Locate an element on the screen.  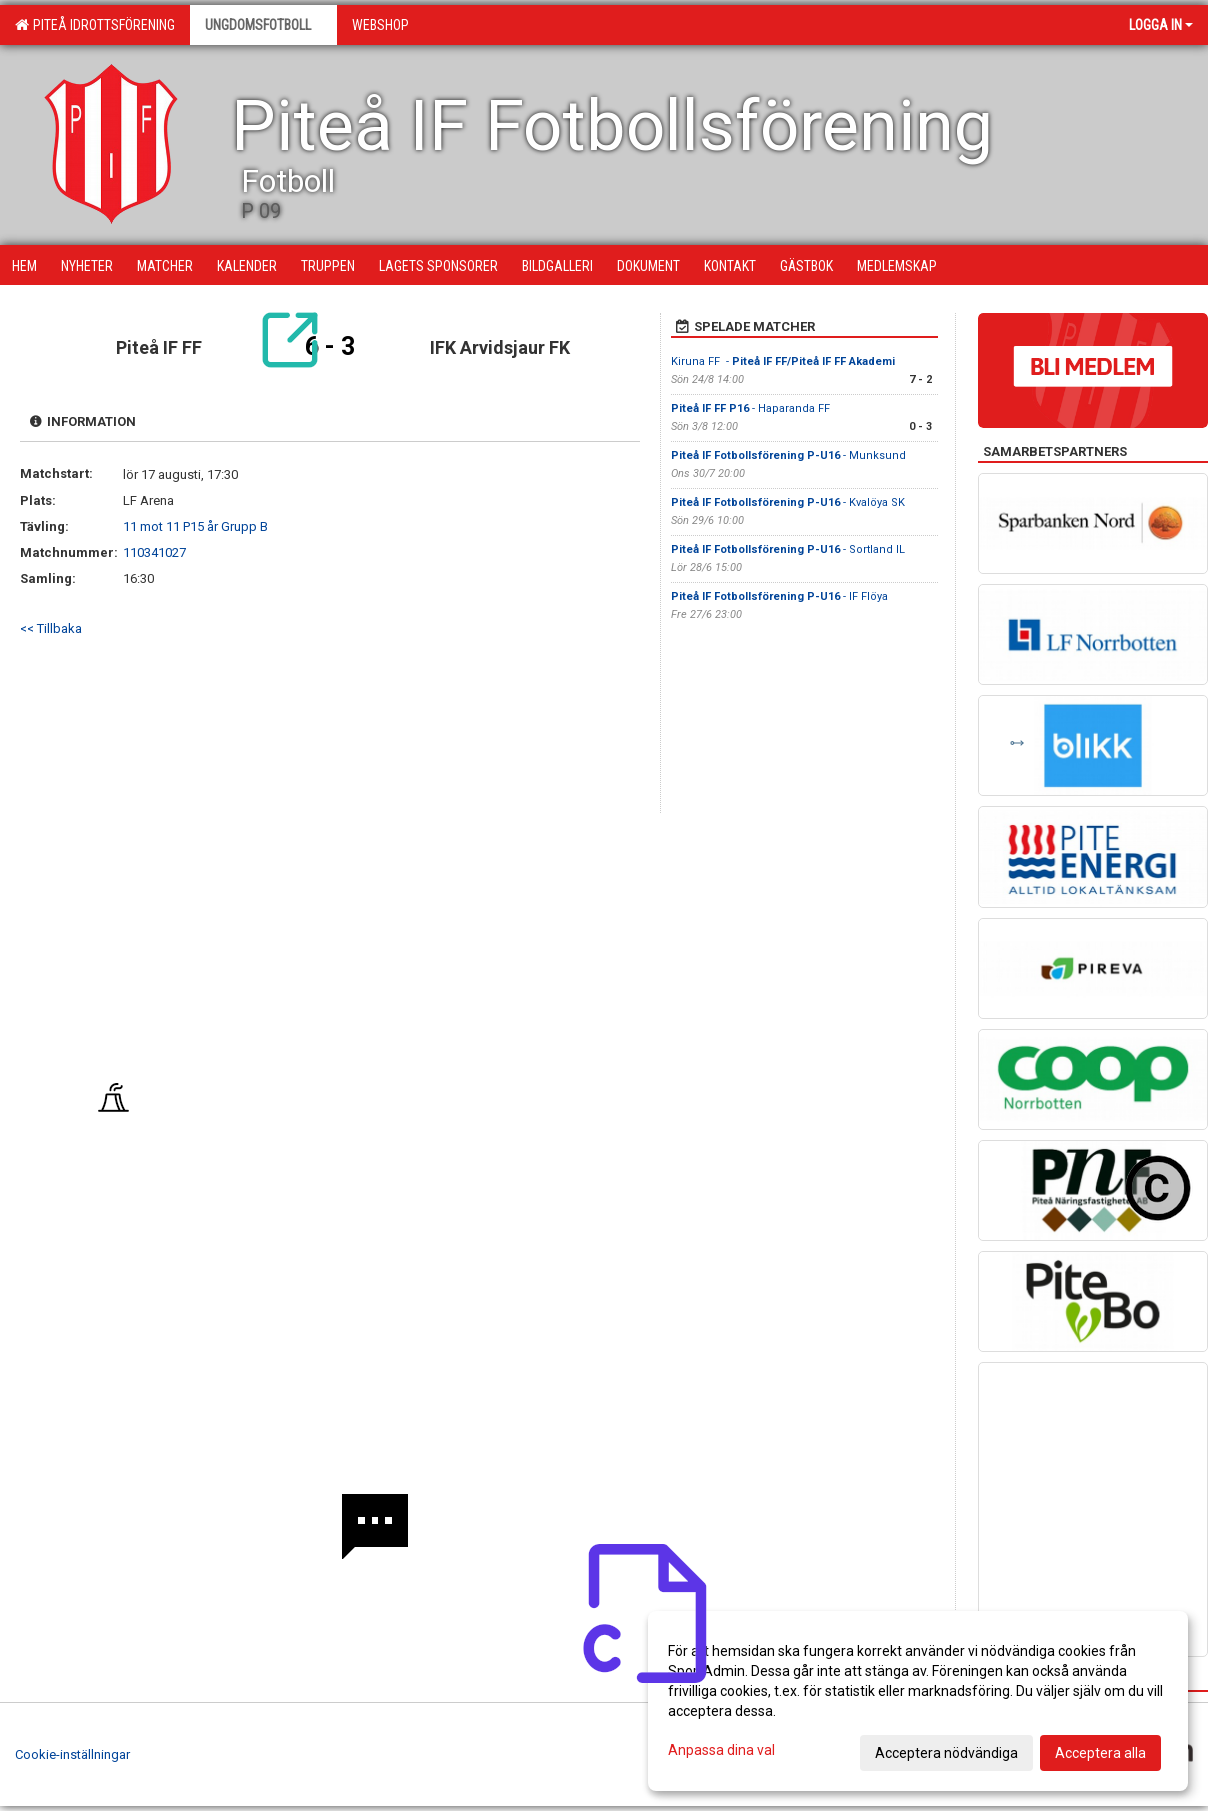
proceed to the next step is located at coordinates (1017, 743).